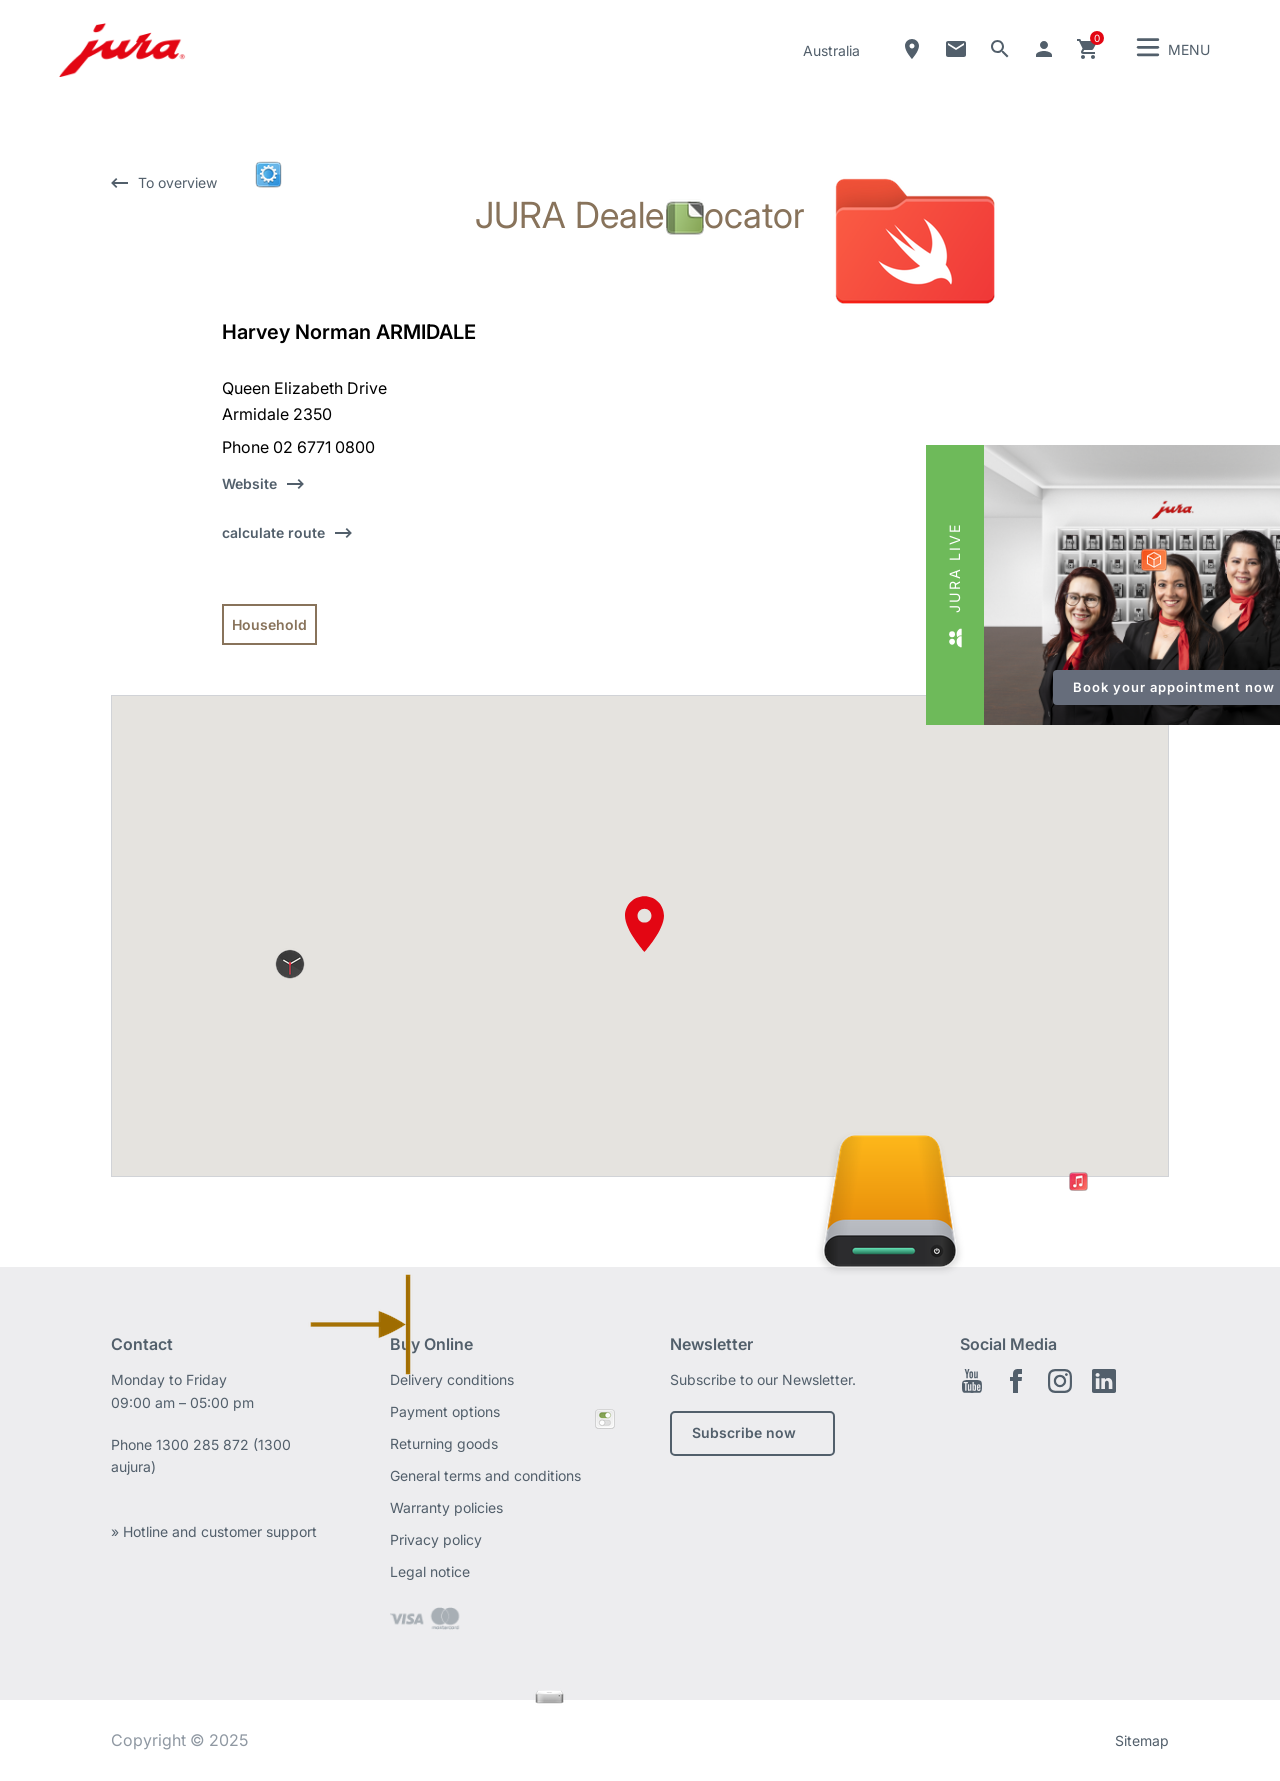 Image resolution: width=1280 pixels, height=1781 pixels. What do you see at coordinates (360, 1324) in the screenshot?
I see `go to the last item or page` at bounding box center [360, 1324].